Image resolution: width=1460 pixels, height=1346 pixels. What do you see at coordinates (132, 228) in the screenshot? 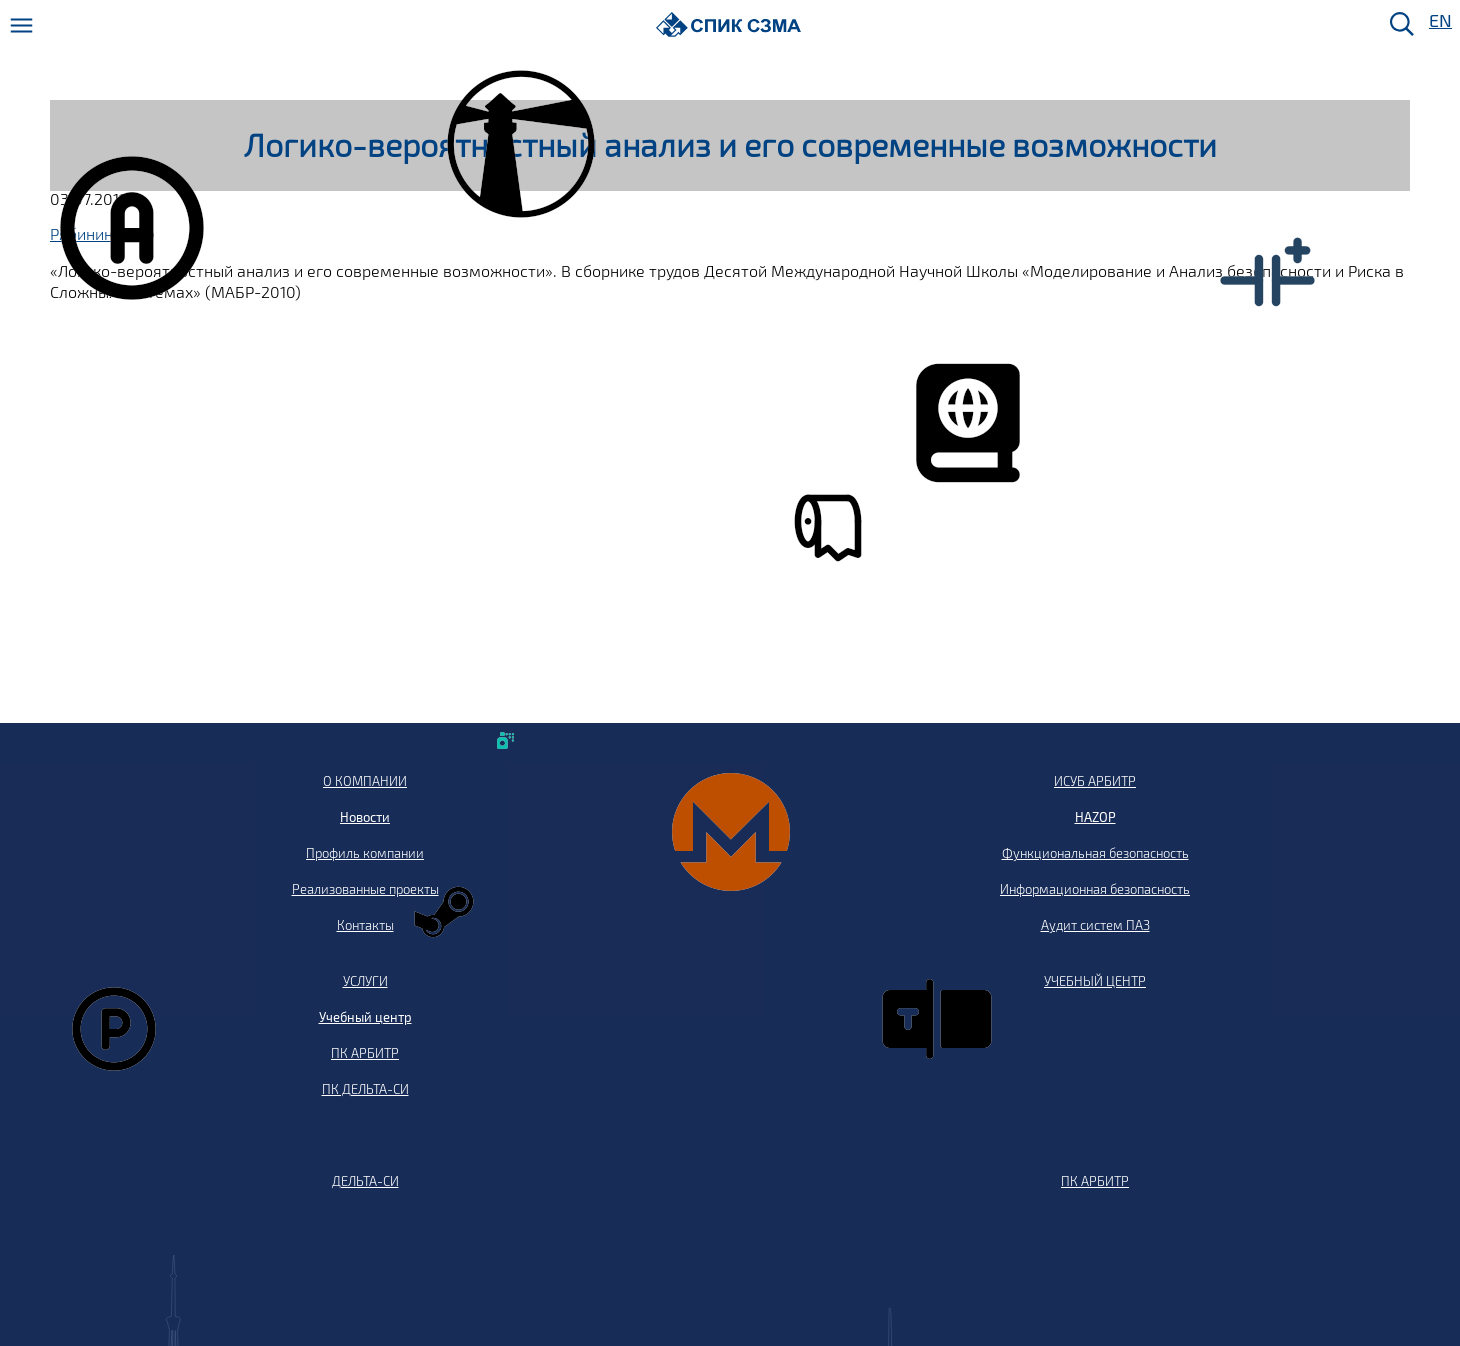
I see `indicates an "A" grade or rating` at bounding box center [132, 228].